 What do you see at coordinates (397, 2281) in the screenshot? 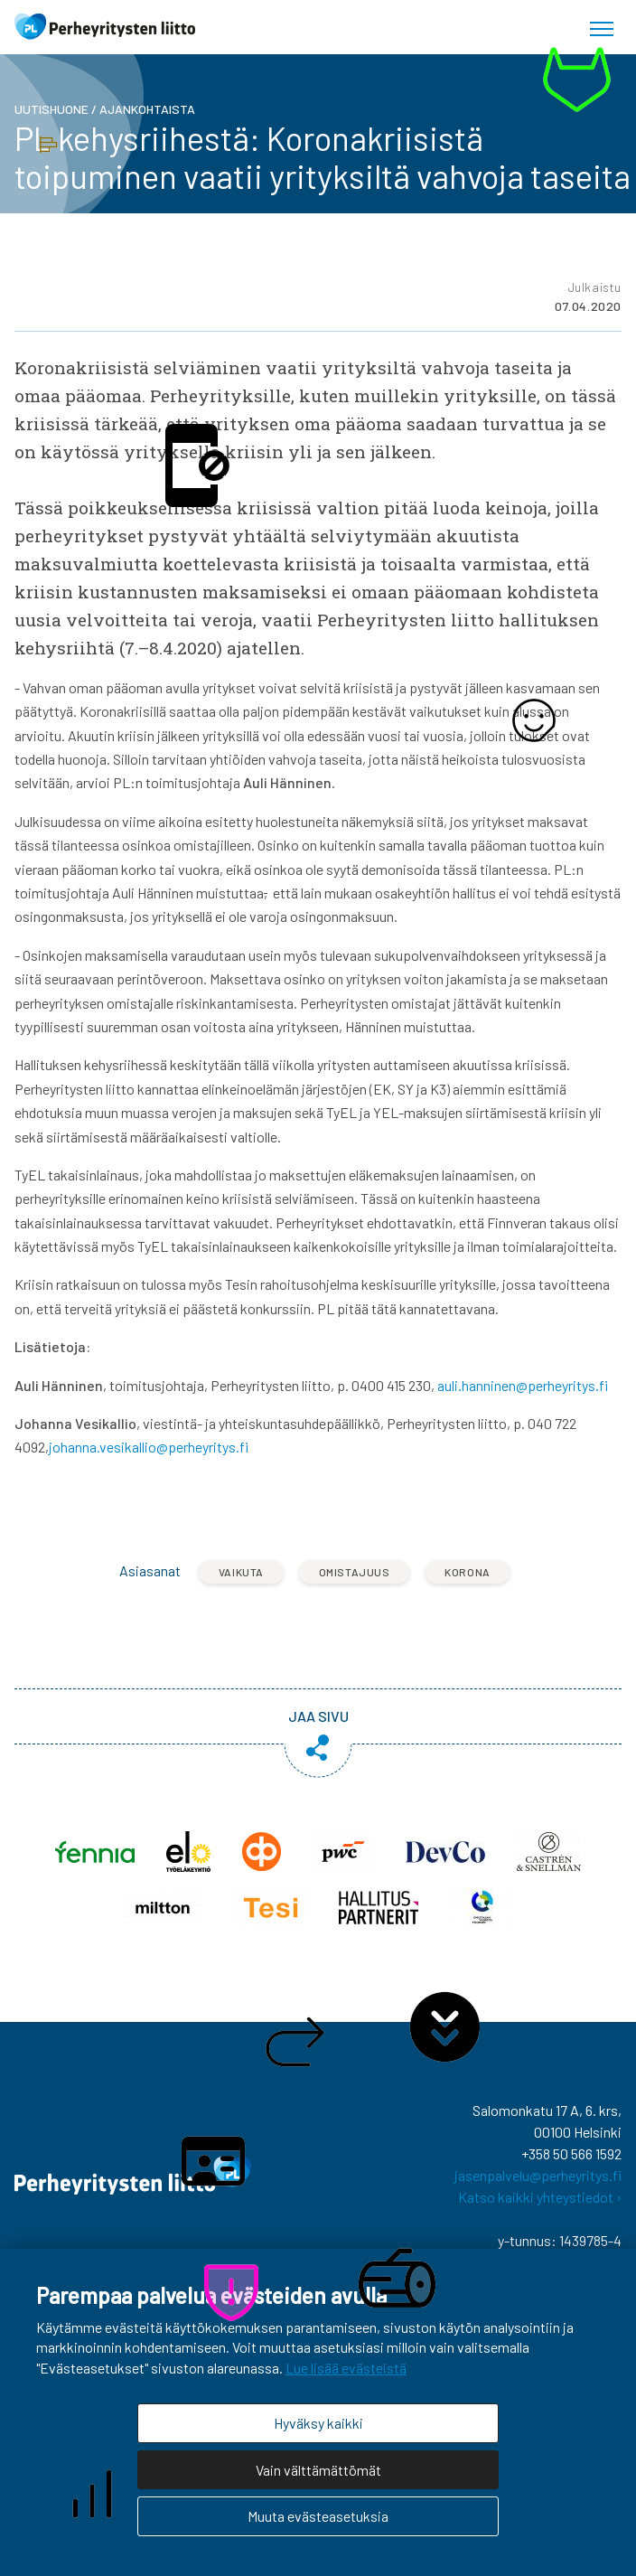
I see `view activity log or history` at bounding box center [397, 2281].